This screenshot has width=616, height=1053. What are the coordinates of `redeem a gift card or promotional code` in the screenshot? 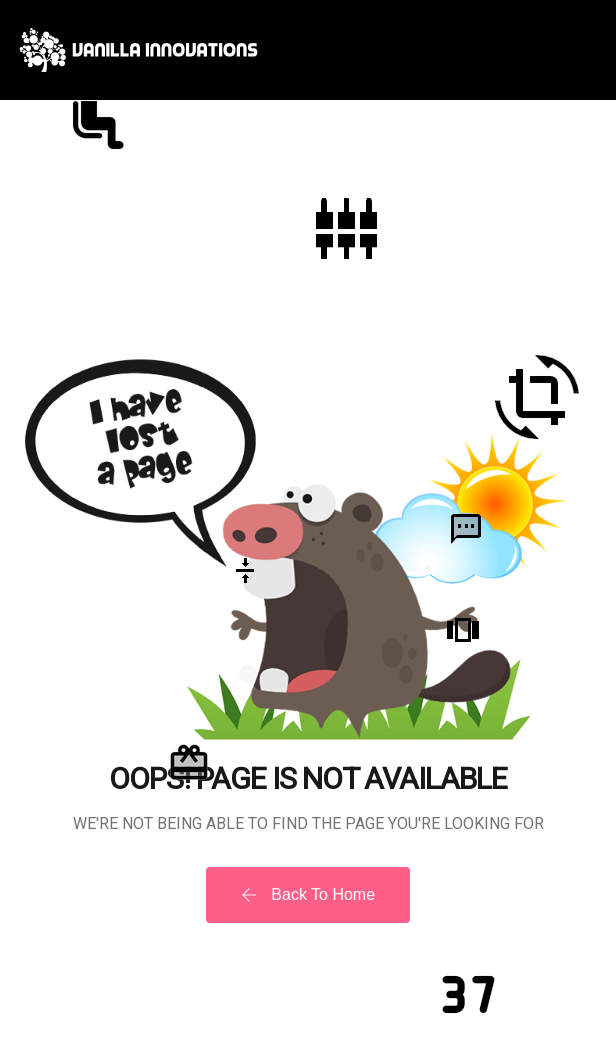 It's located at (189, 763).